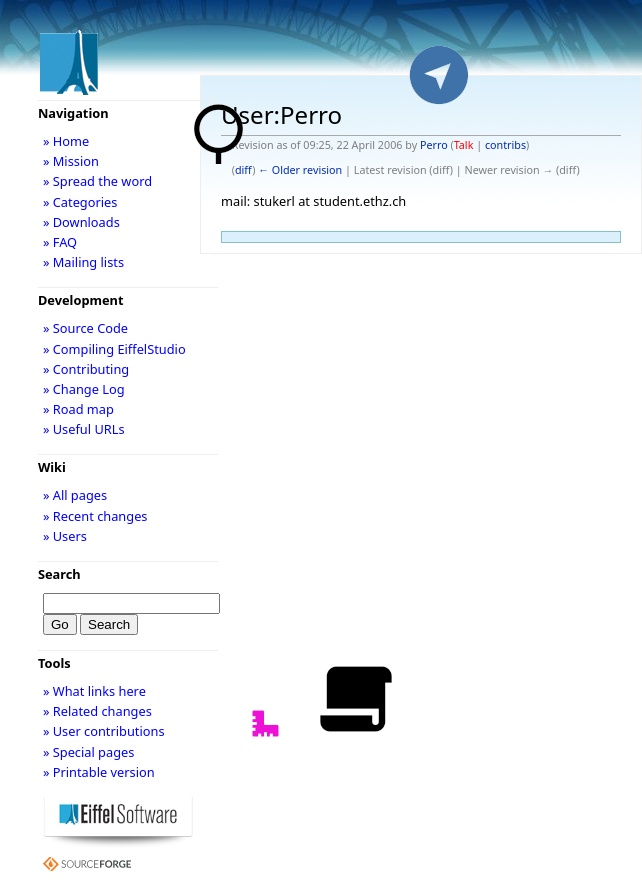 The image size is (642, 895). Describe the element at coordinates (265, 723) in the screenshot. I see `access measurement or ruler tool` at that location.